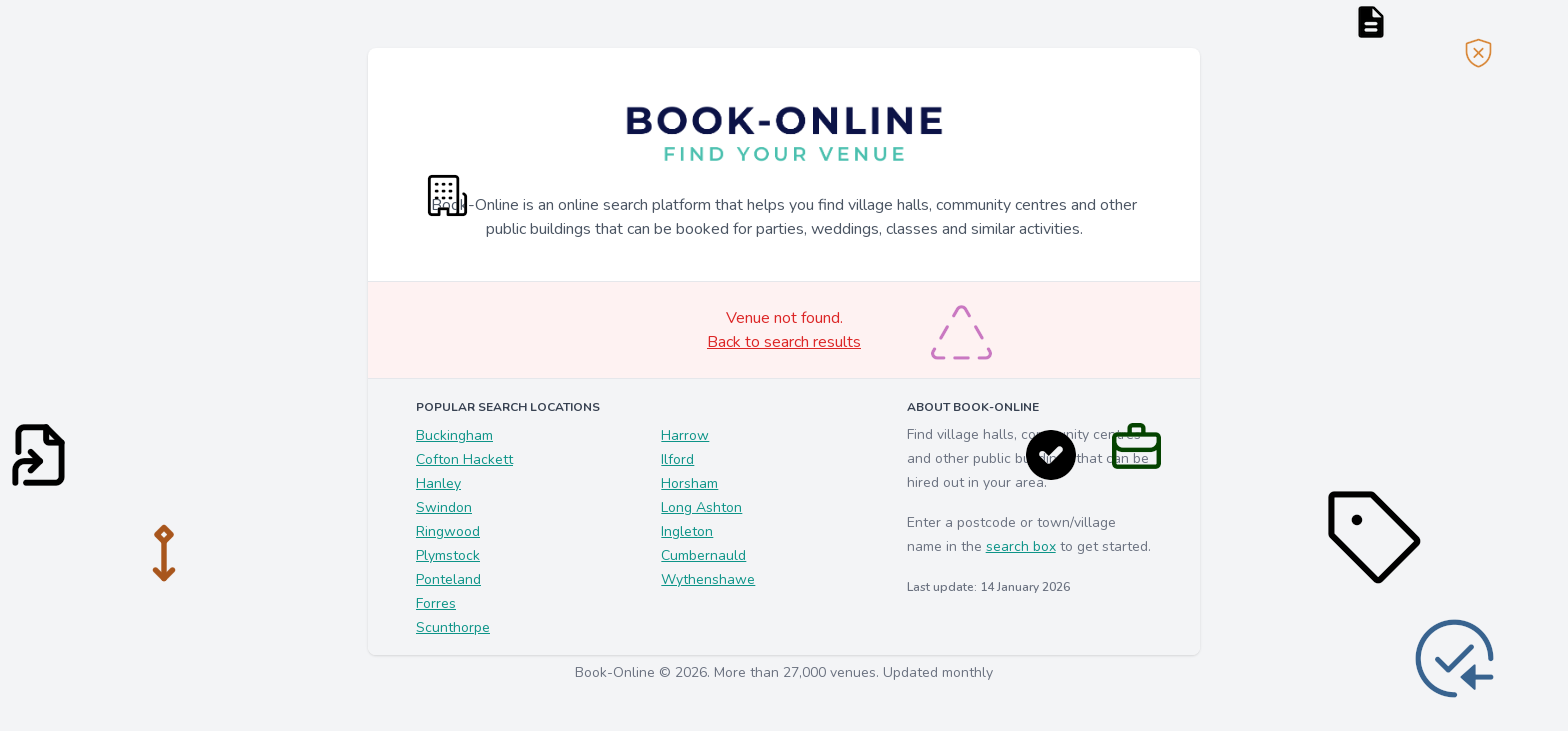 The height and width of the screenshot is (731, 1568). Describe the element at coordinates (1371, 22) in the screenshot. I see `view document details` at that location.